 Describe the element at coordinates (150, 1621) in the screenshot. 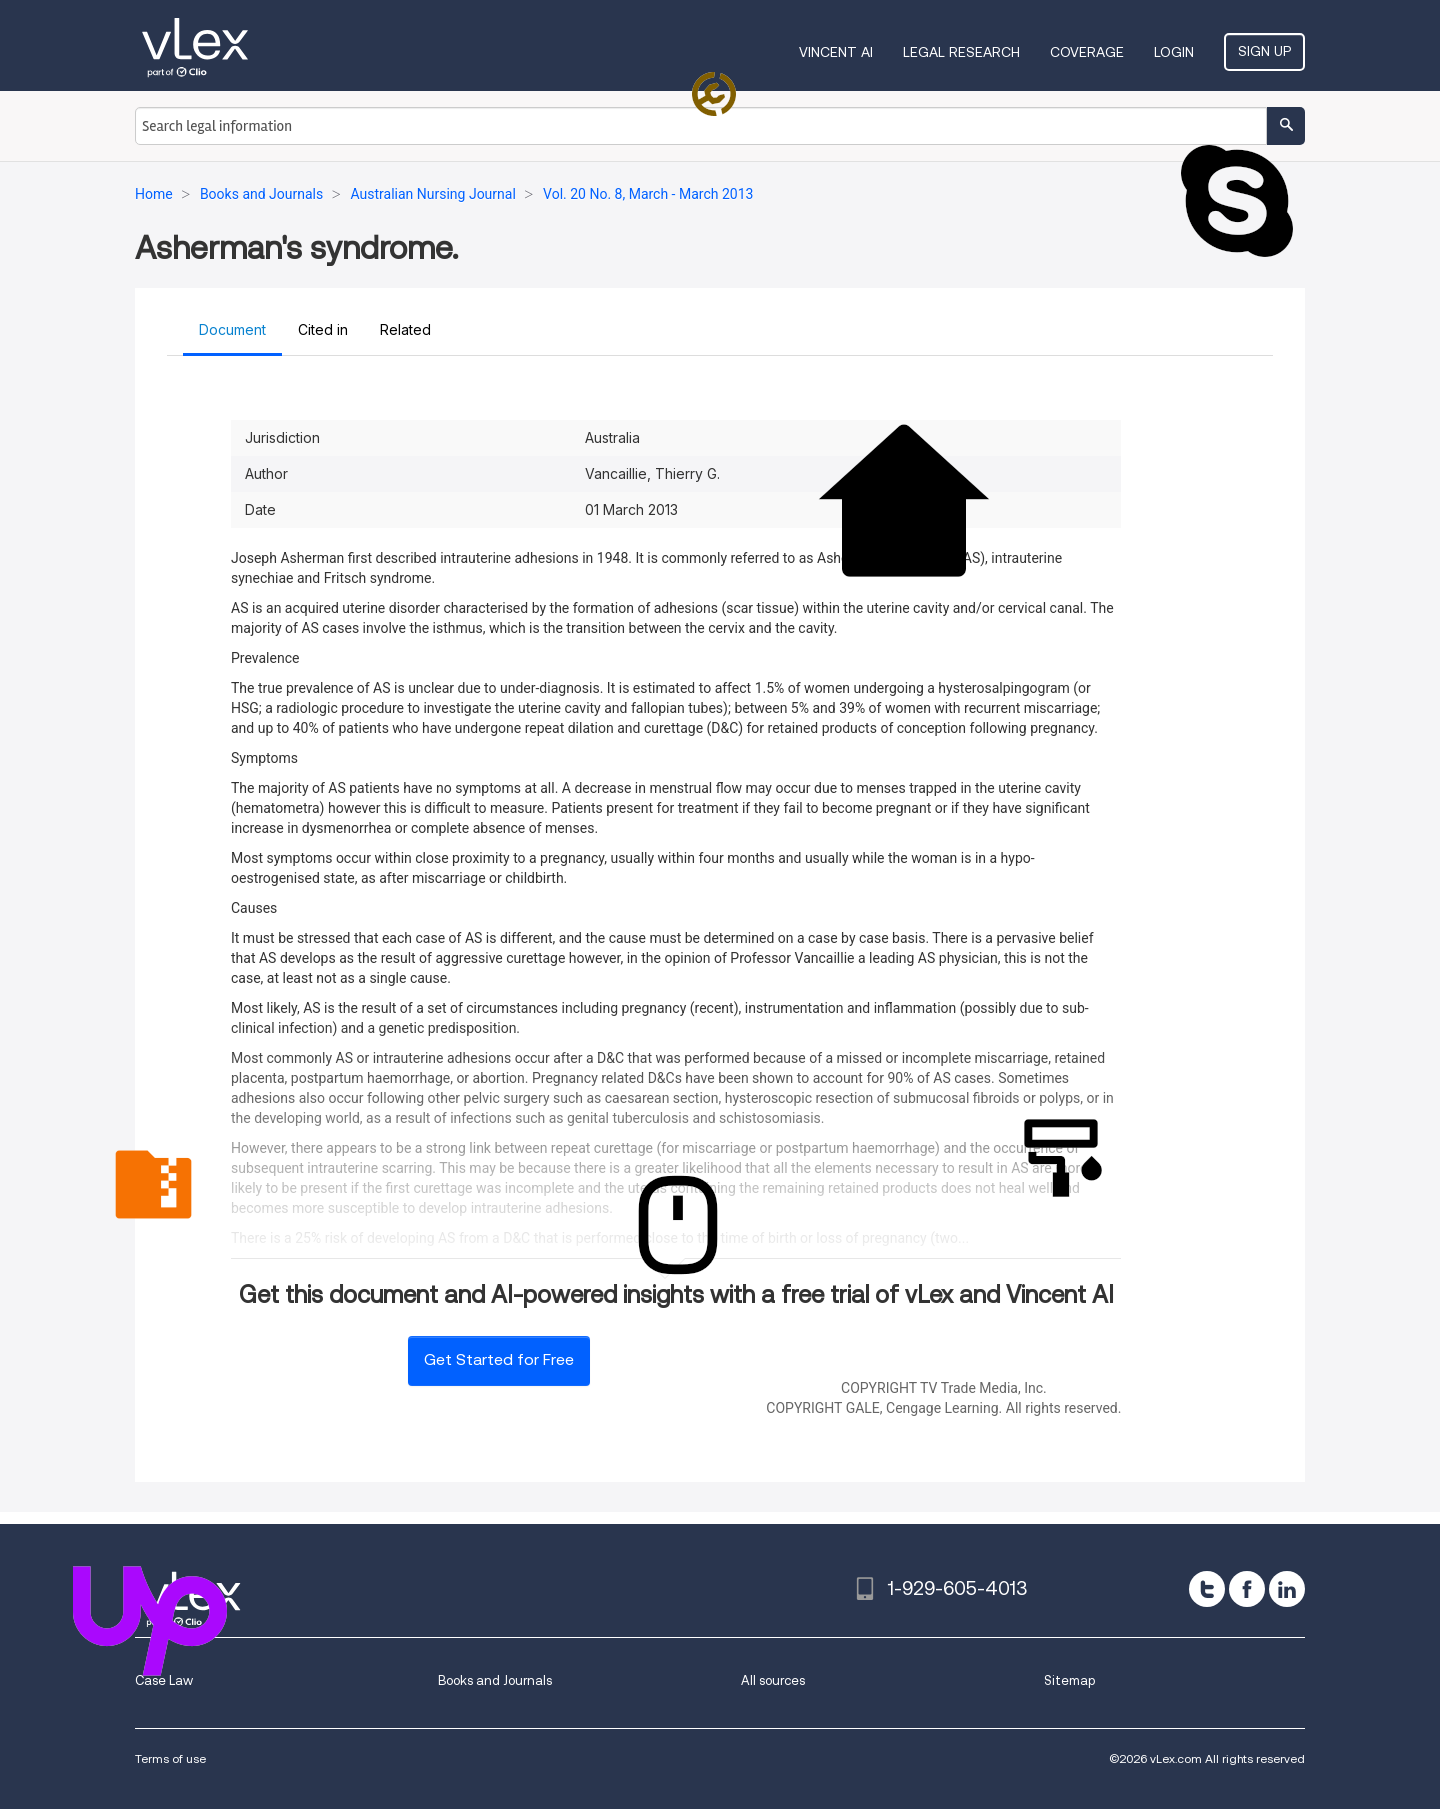

I see `open the Upwork app` at that location.